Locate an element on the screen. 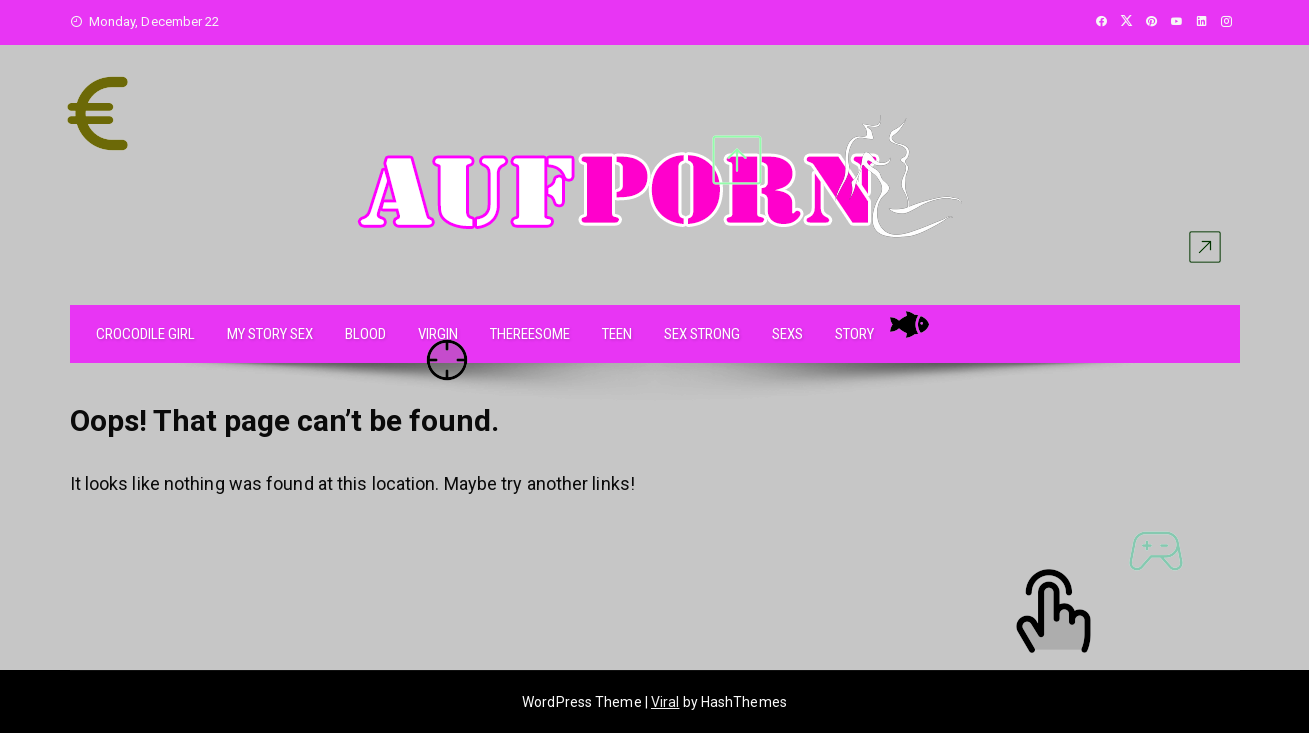  access fishing or aquarium features is located at coordinates (909, 324).